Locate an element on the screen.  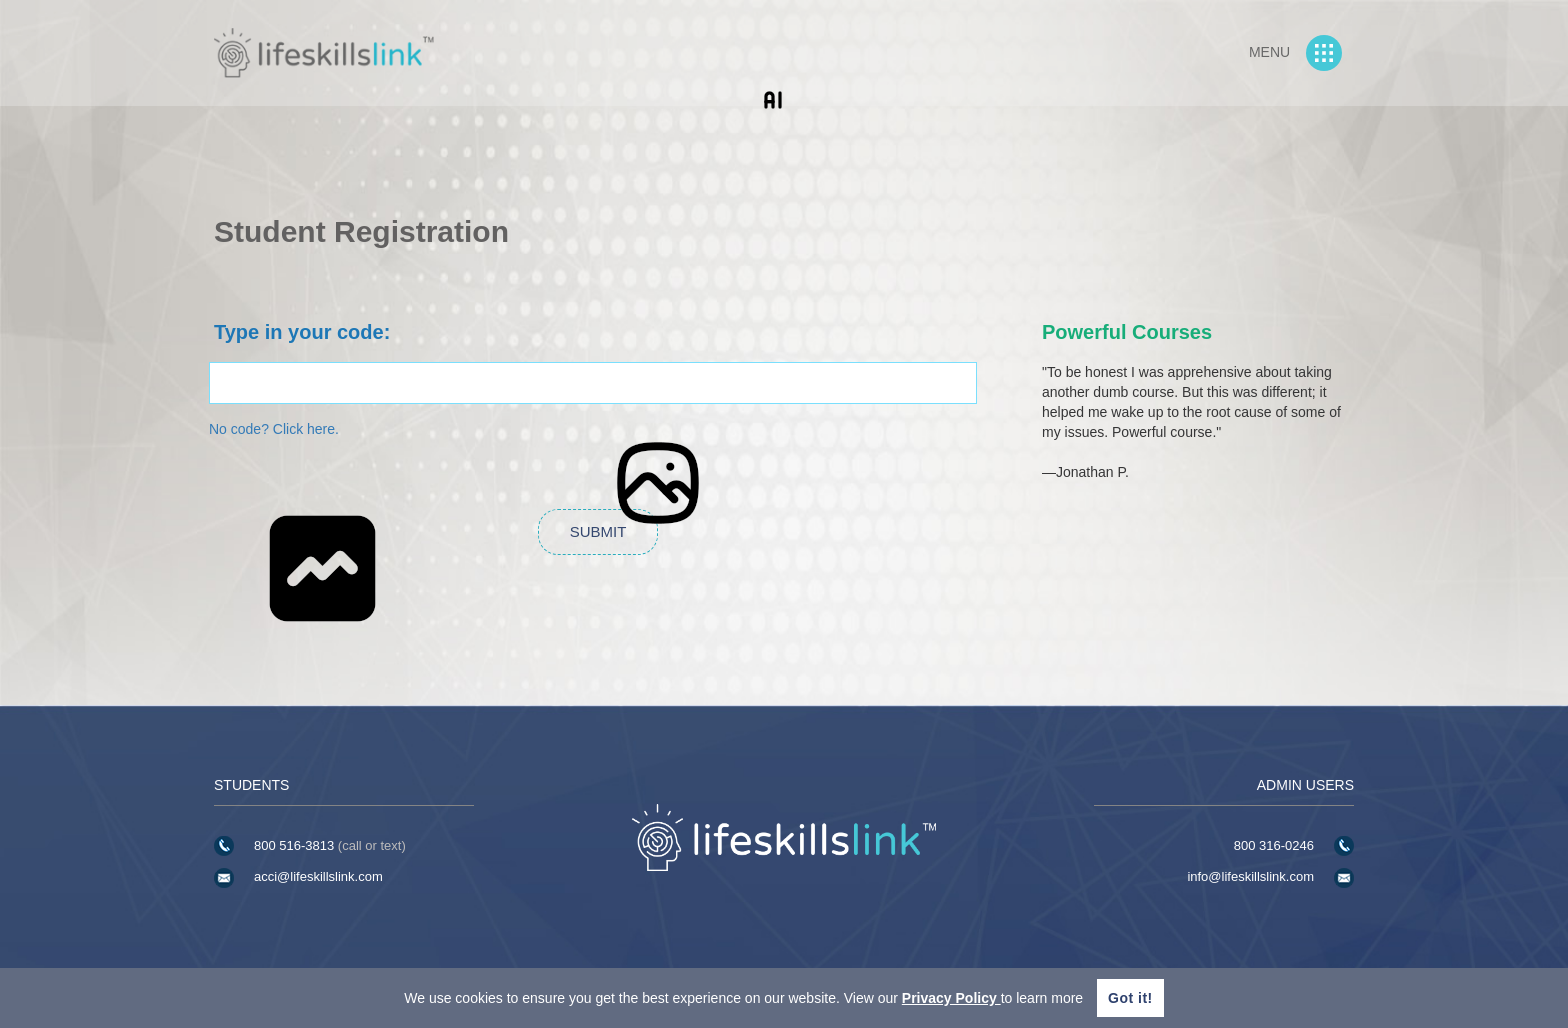
access AI-powered features is located at coordinates (773, 100).